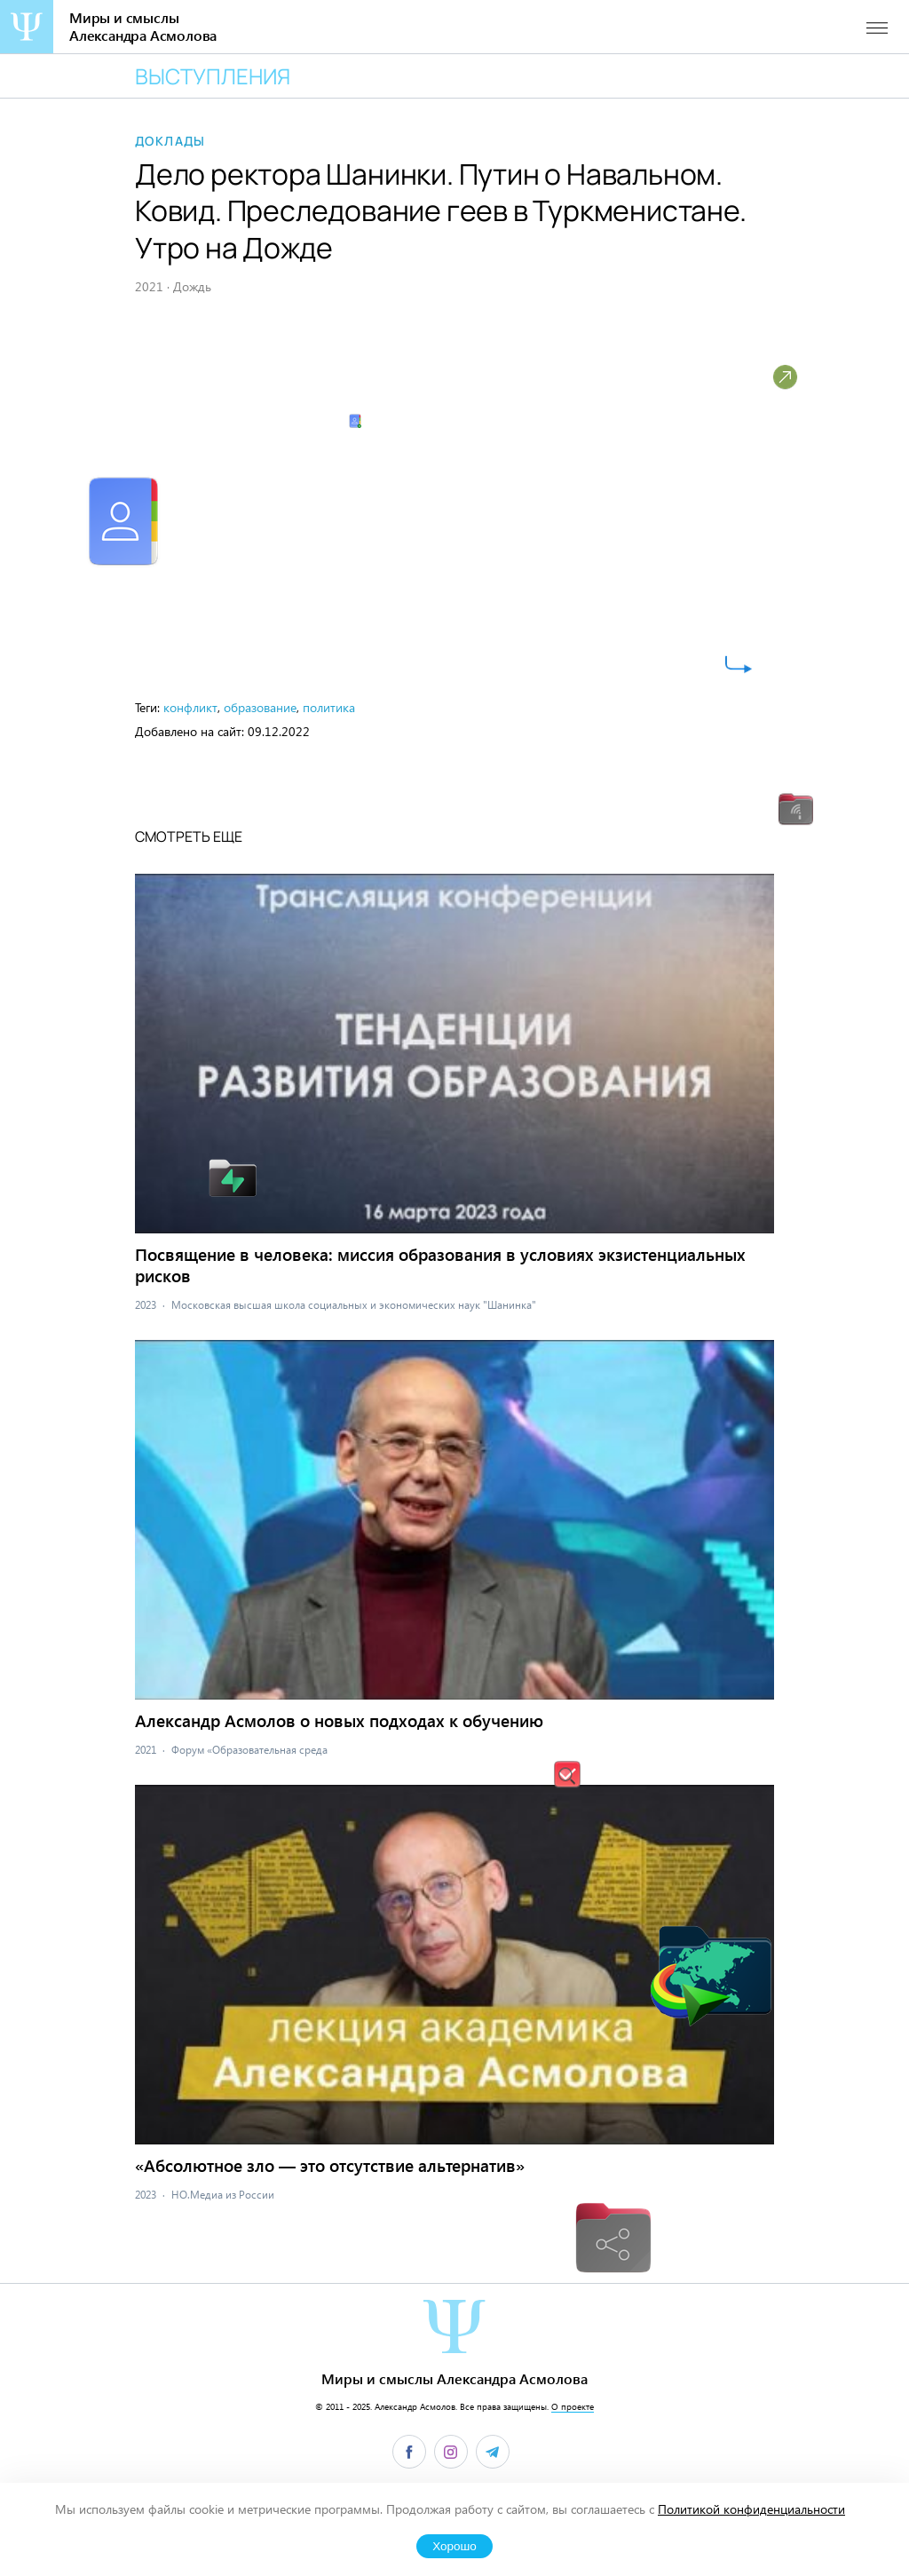 The height and width of the screenshot is (2576, 909). Describe the element at coordinates (795, 808) in the screenshot. I see `folder synced with insync cloud service` at that location.